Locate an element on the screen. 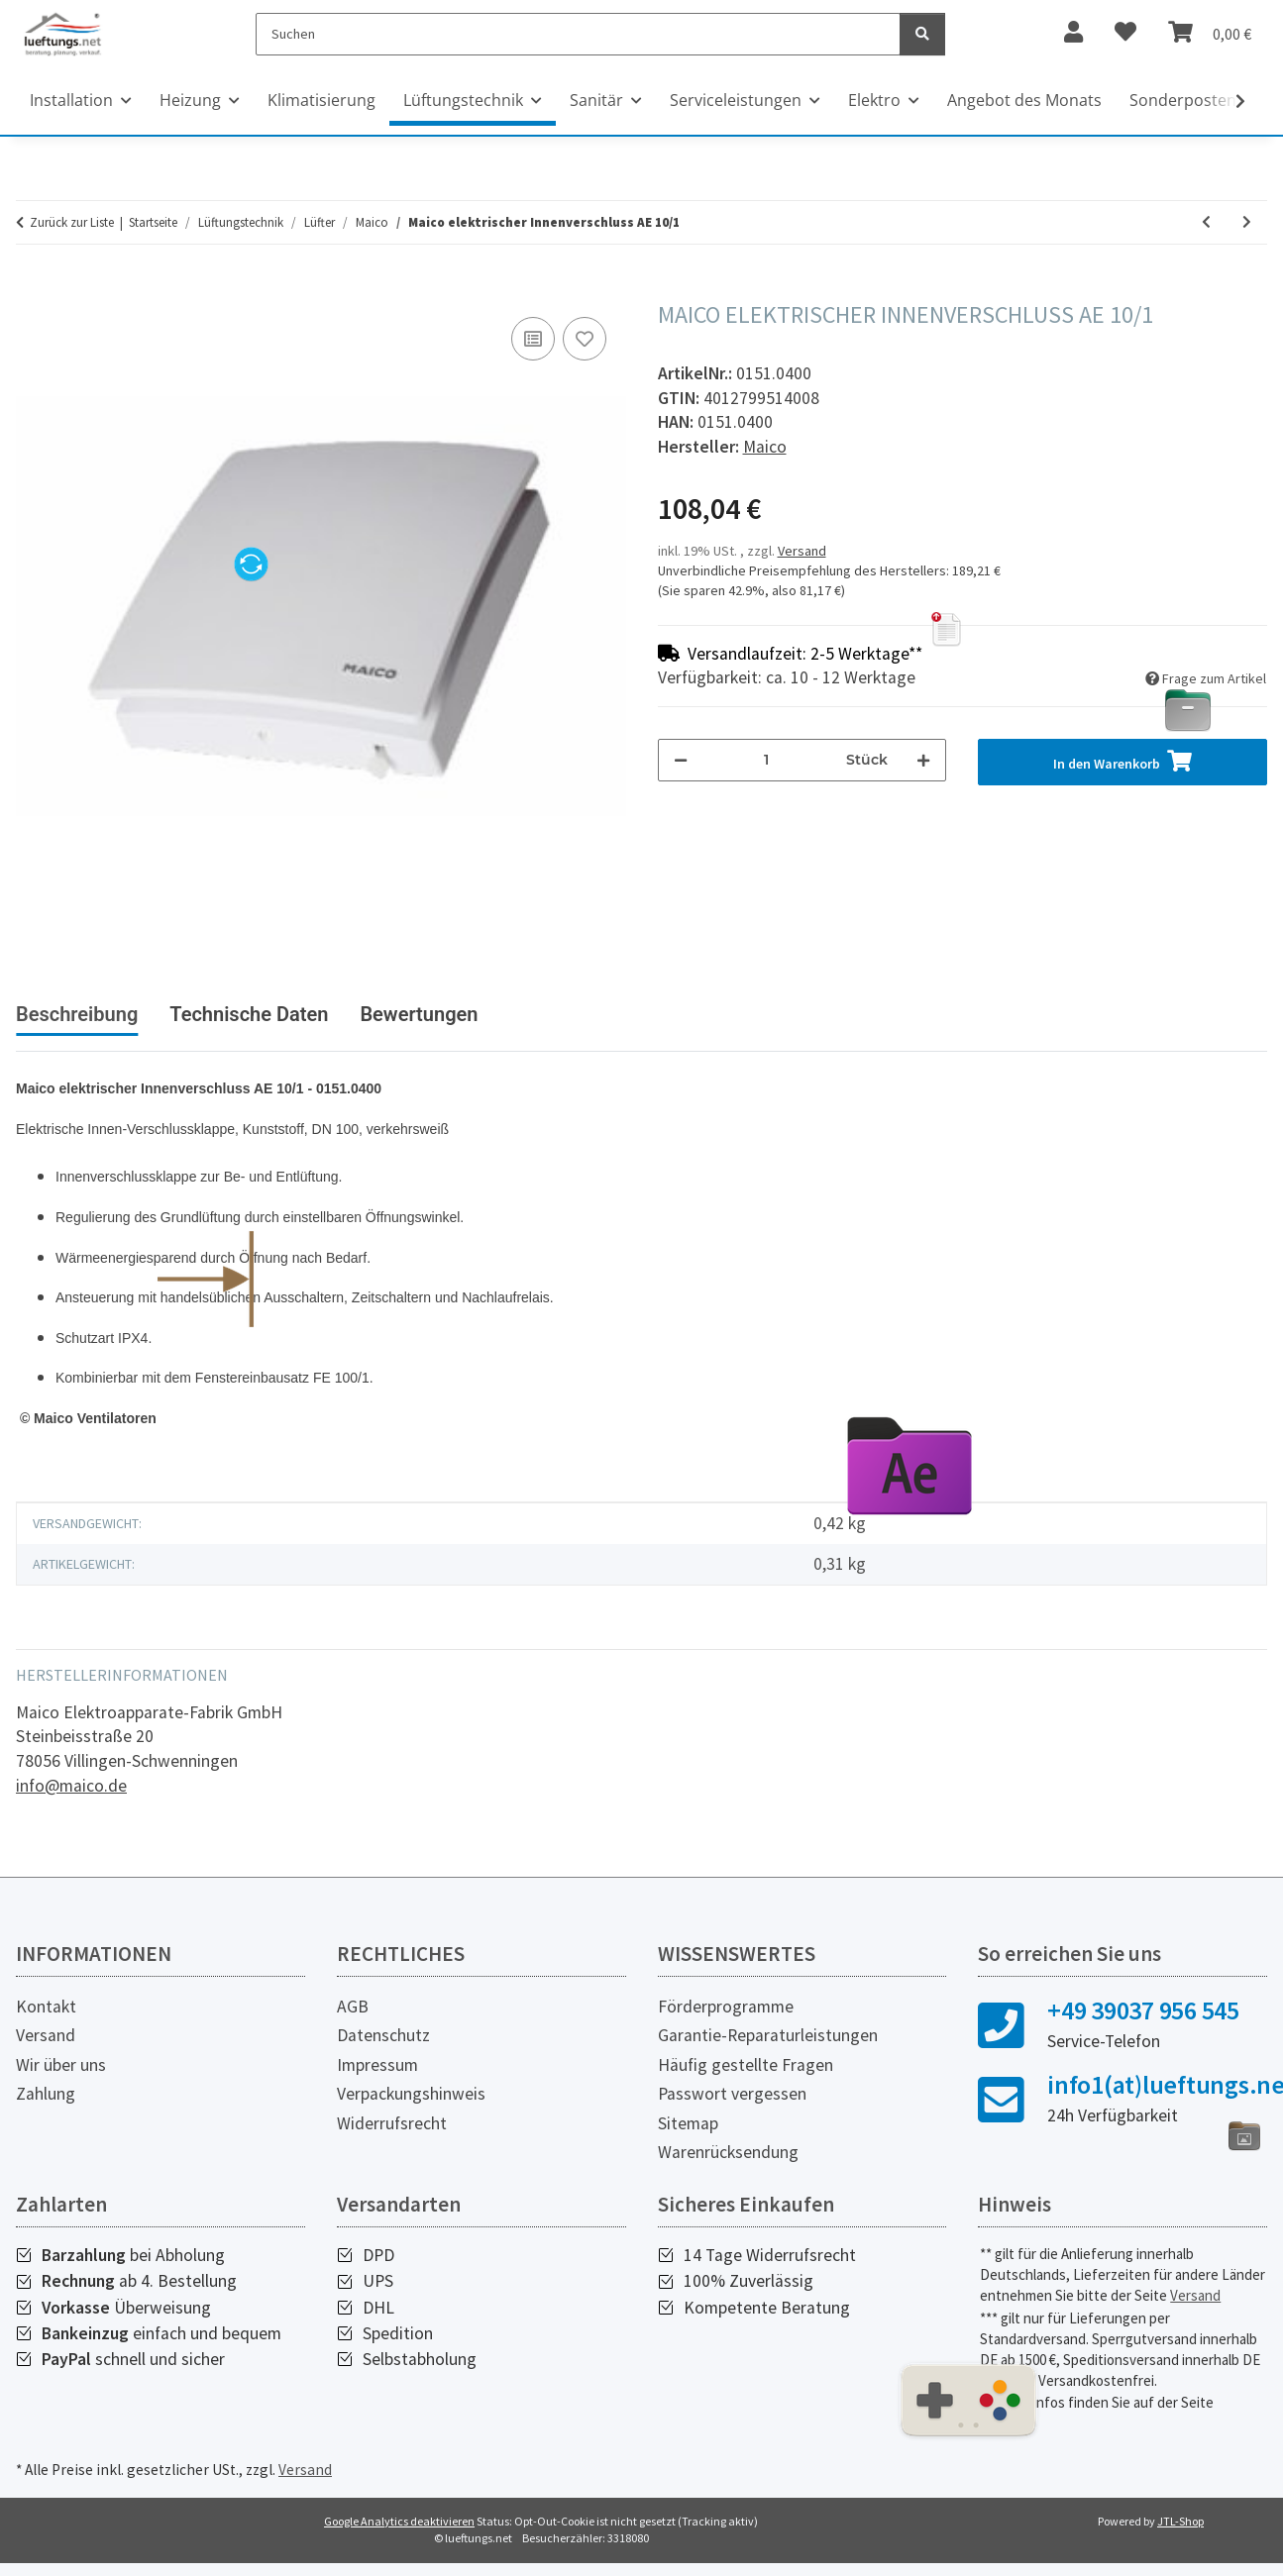 The width and height of the screenshot is (1283, 2576). open your pictures folder is located at coordinates (1244, 2135).